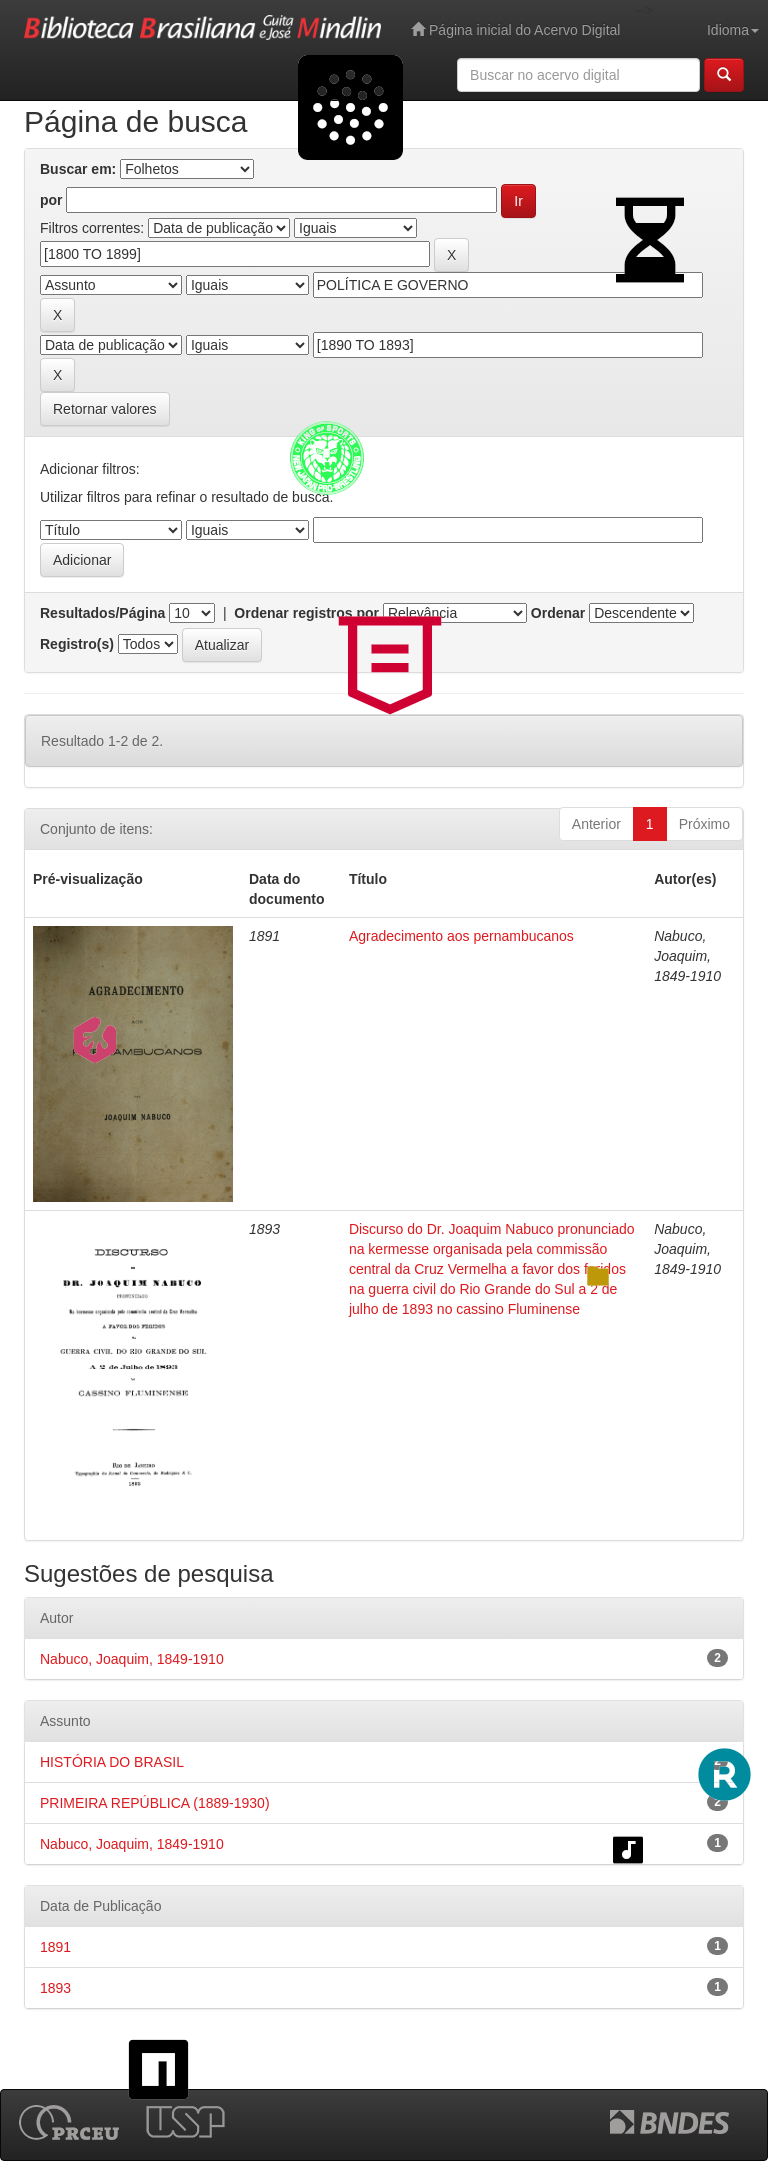 This screenshot has height=2181, width=768. What do you see at coordinates (158, 2069) in the screenshot?
I see `npm (node package manager) logo` at bounding box center [158, 2069].